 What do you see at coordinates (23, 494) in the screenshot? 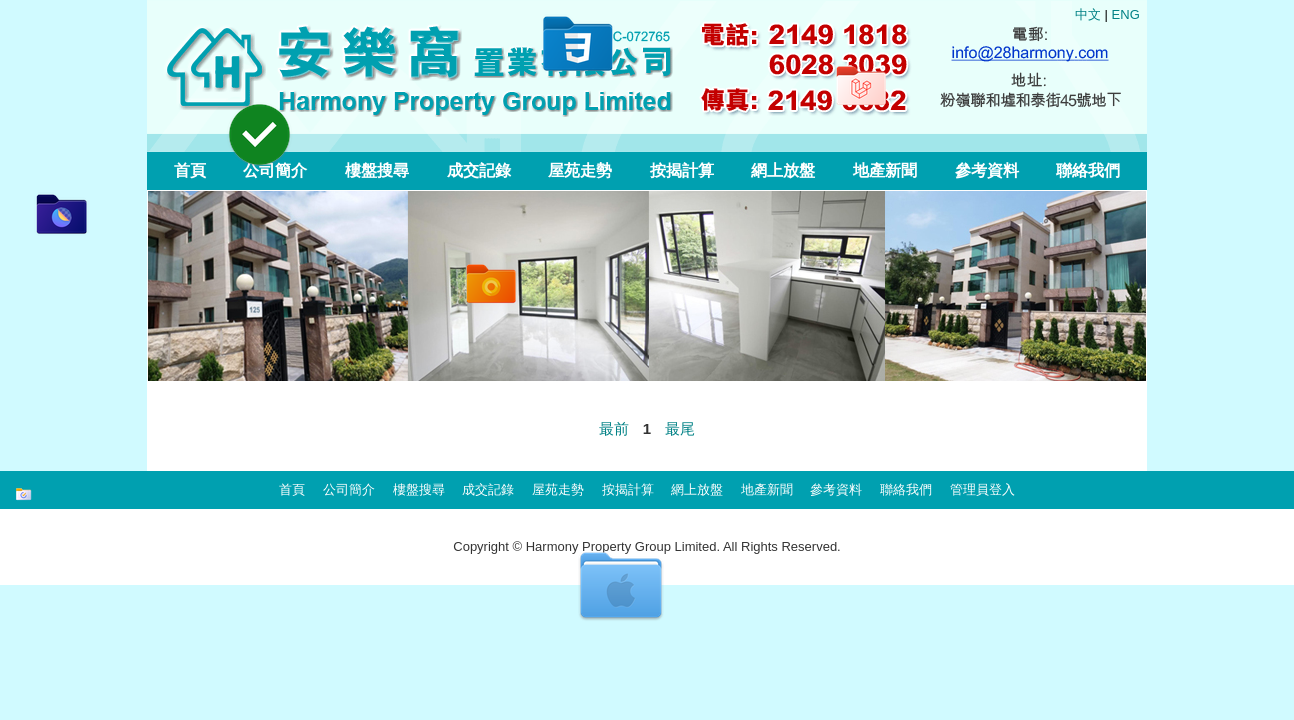
I see `open ticktick tasks folder` at bounding box center [23, 494].